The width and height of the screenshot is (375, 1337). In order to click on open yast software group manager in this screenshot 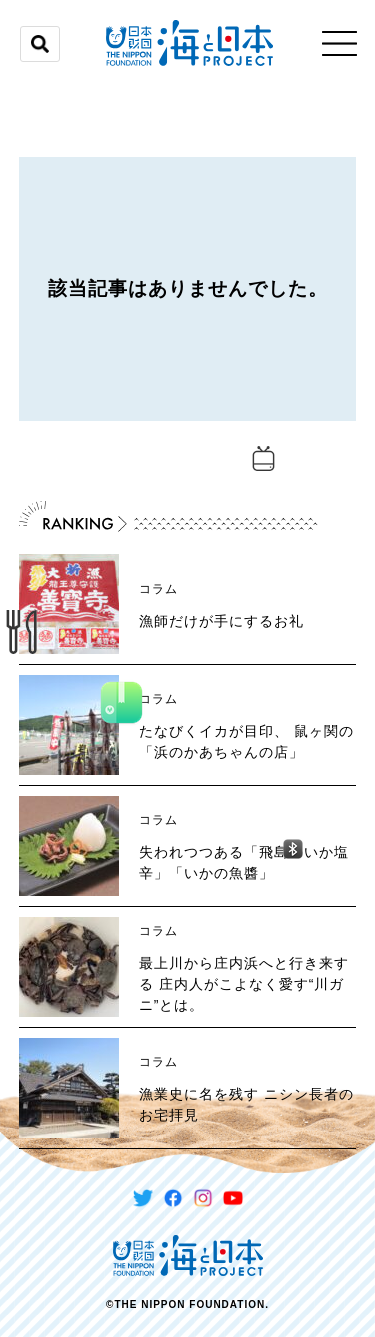, I will do `click(121, 702)`.